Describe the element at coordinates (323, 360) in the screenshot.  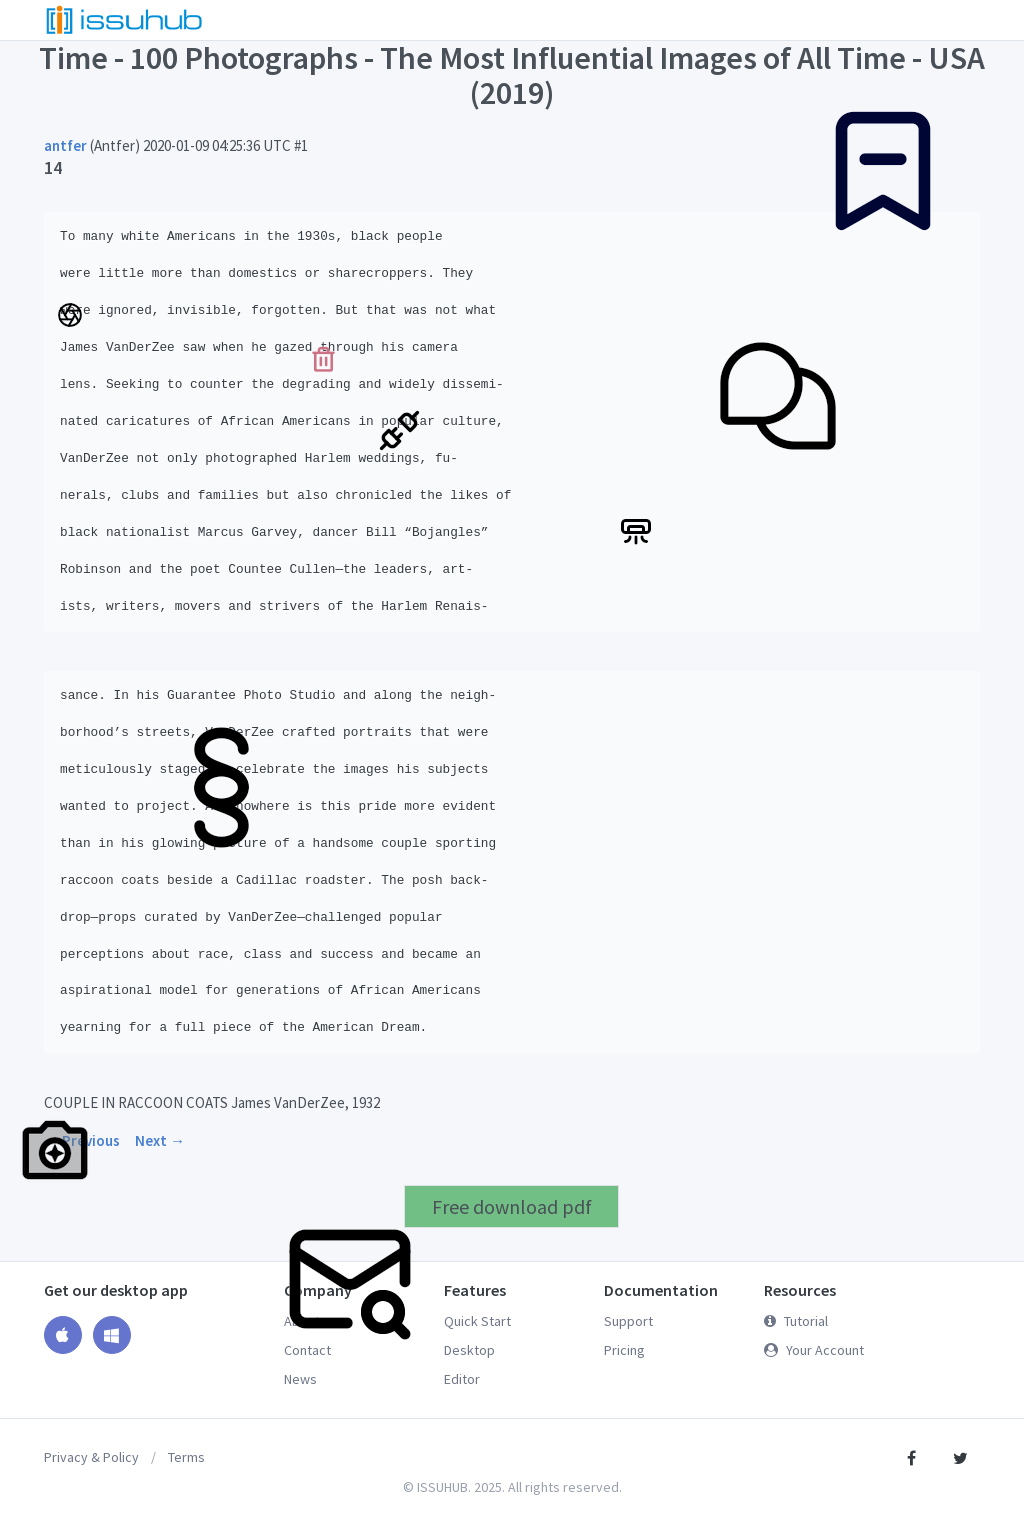
I see `delete selected item` at that location.